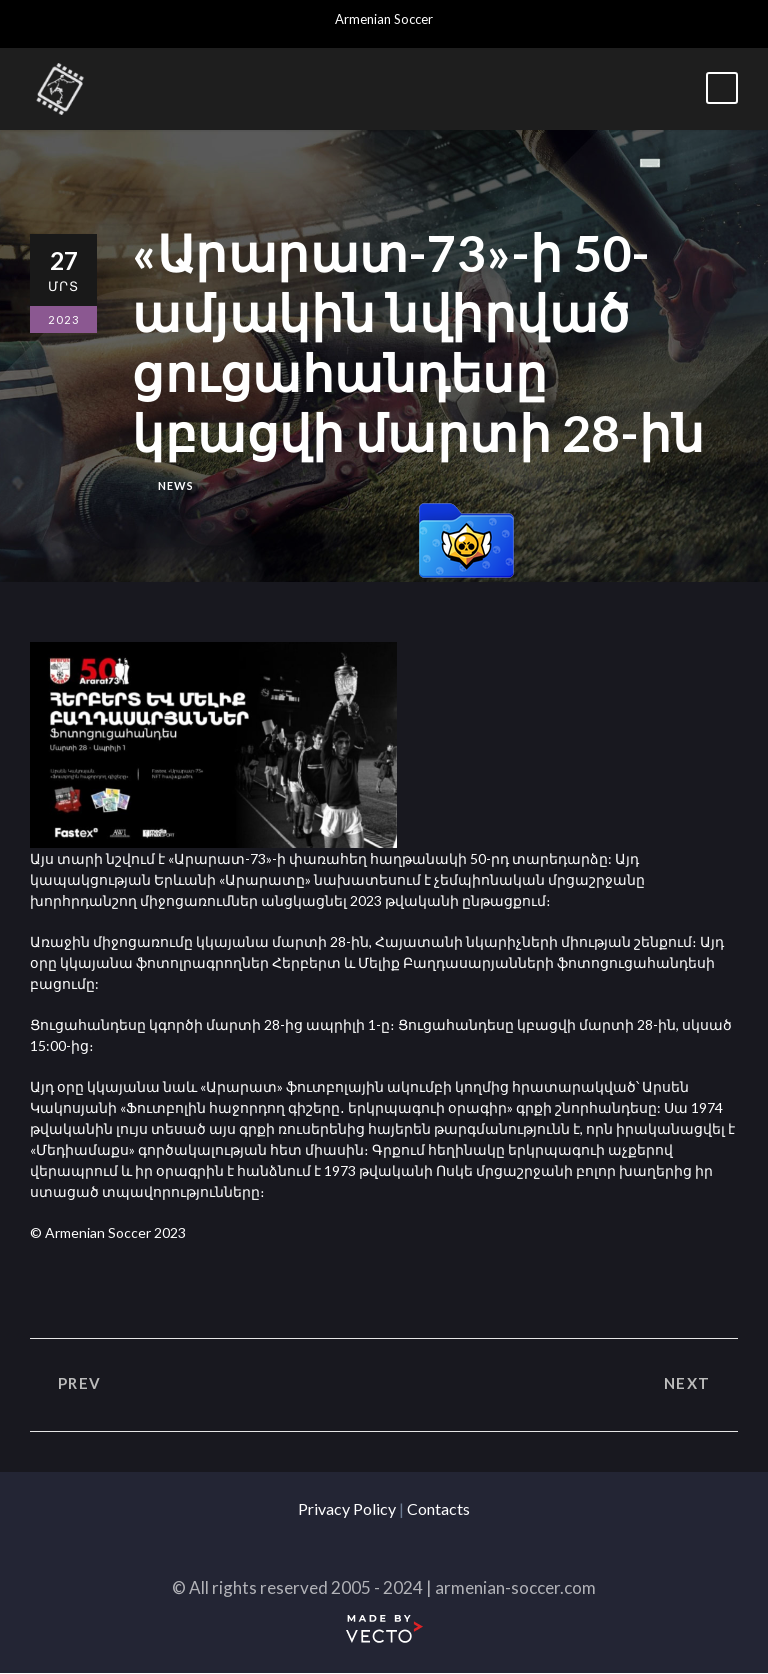 The height and width of the screenshot is (1674, 768). What do you see at coordinates (650, 163) in the screenshot?
I see `bluetooth keyboard connected successfully` at bounding box center [650, 163].